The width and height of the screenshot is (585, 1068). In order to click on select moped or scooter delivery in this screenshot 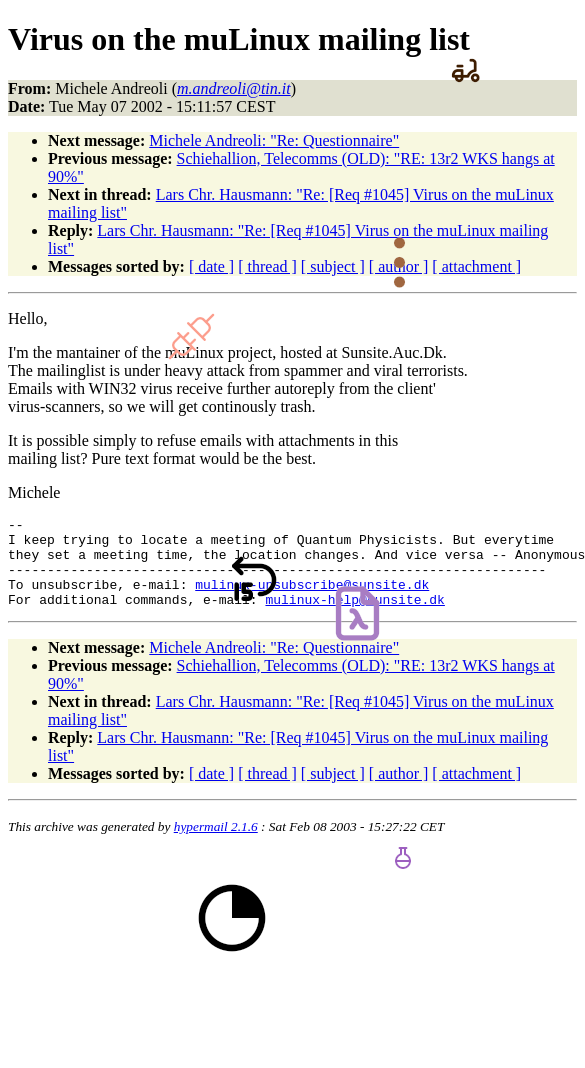, I will do `click(466, 70)`.